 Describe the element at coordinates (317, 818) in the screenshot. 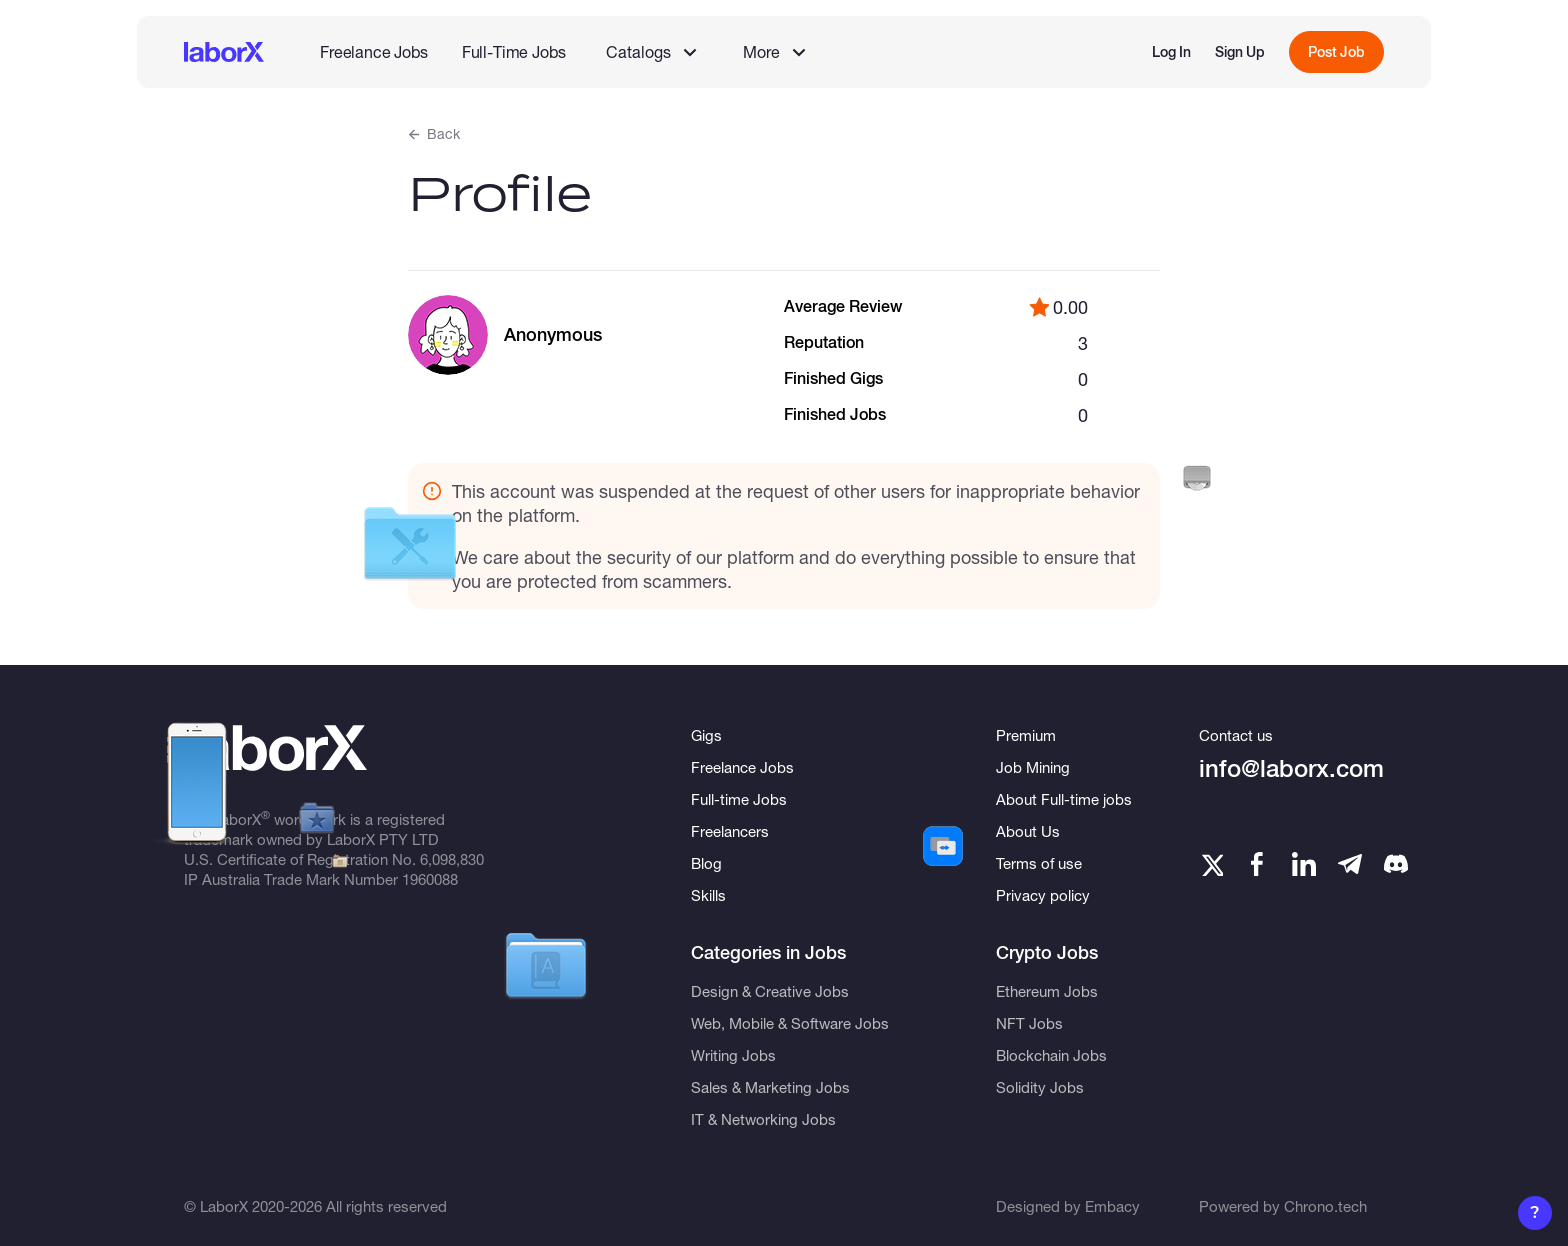

I see `access your favorites folder in the media library` at that location.